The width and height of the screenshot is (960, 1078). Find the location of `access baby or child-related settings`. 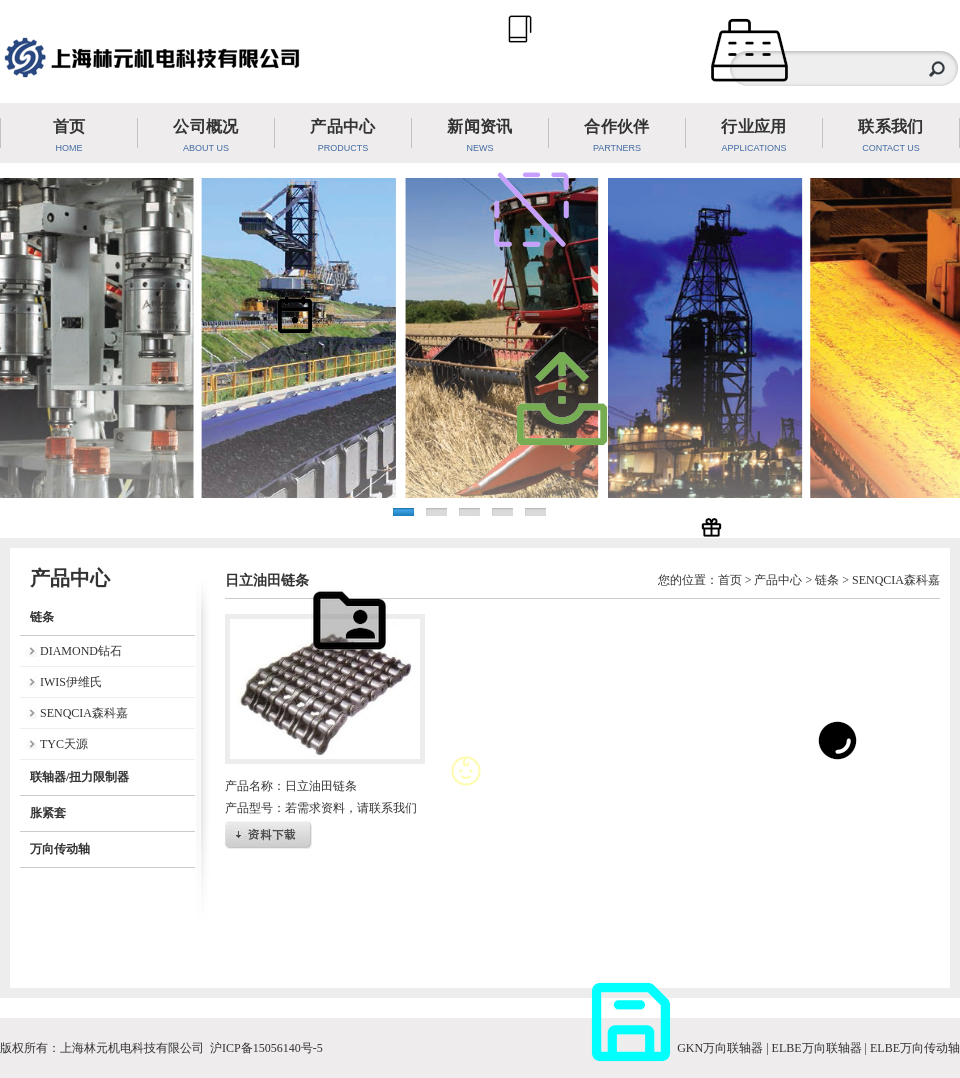

access baby or child-related settings is located at coordinates (466, 771).